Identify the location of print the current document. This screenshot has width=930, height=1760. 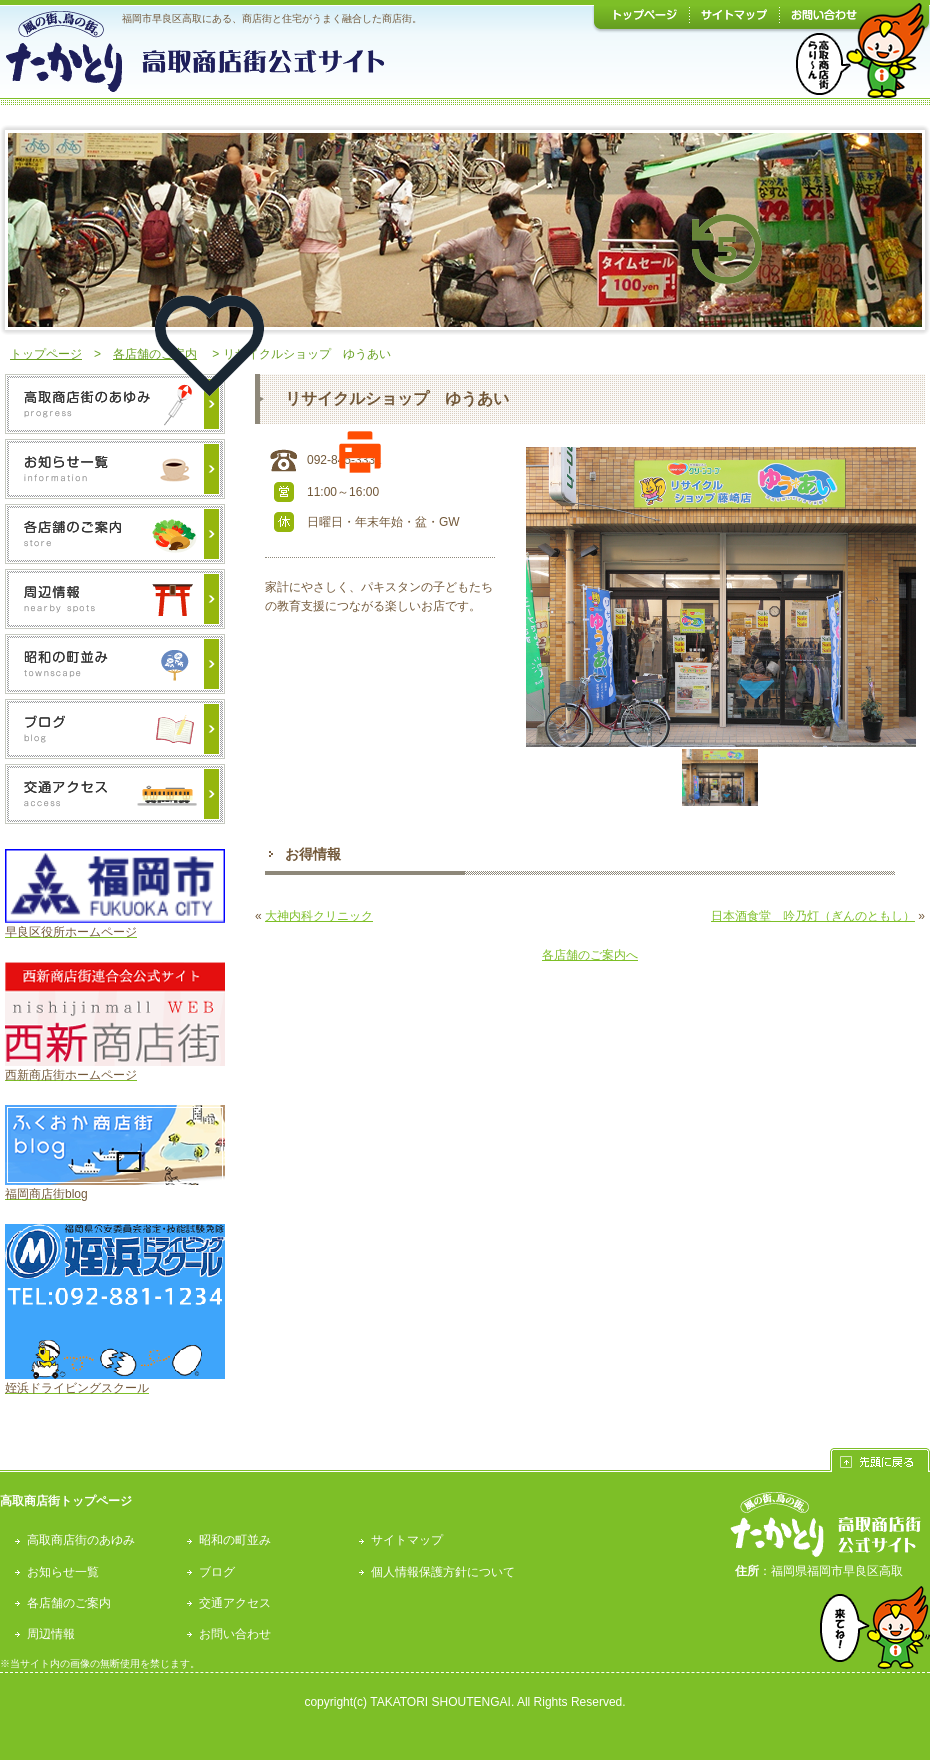
(360, 452).